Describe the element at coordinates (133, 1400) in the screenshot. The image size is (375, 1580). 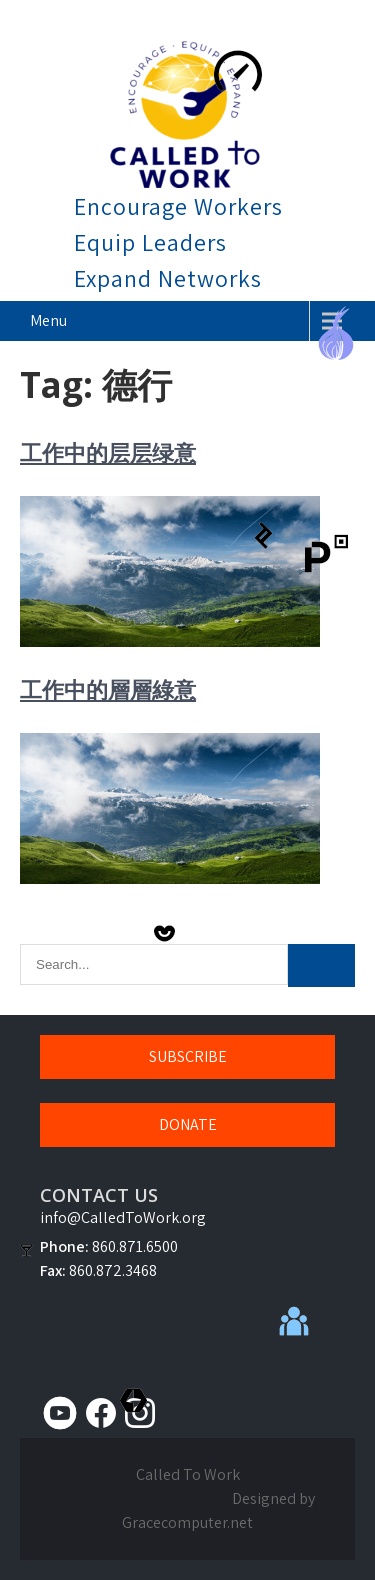
I see `chakra ui logo` at that location.